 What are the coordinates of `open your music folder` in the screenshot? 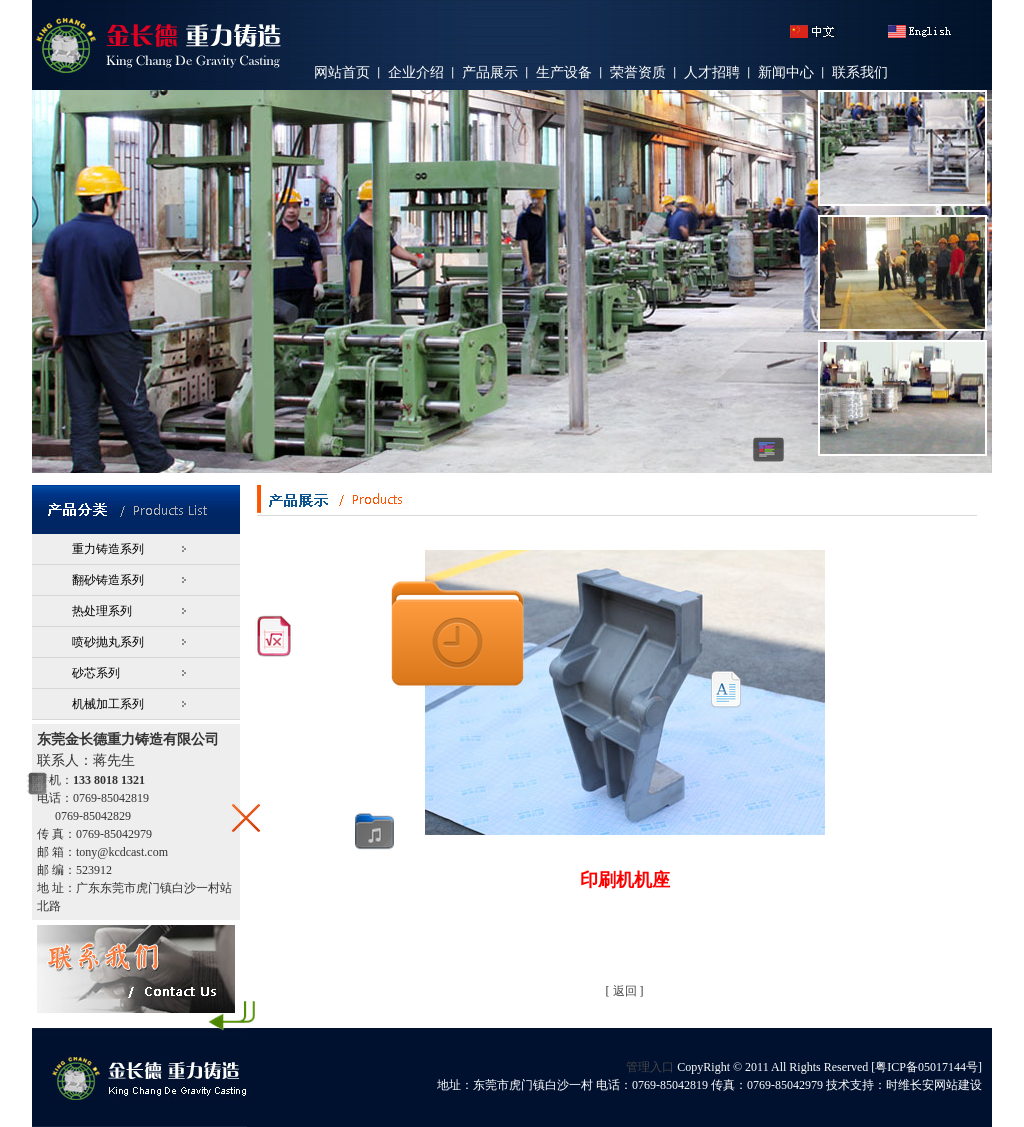 It's located at (374, 830).